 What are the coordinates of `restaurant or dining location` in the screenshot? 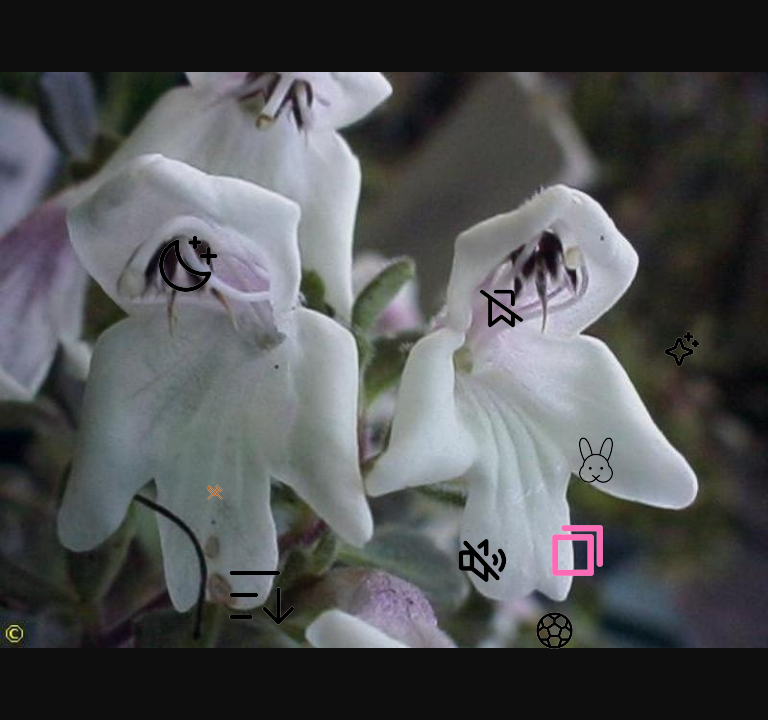 It's located at (215, 492).